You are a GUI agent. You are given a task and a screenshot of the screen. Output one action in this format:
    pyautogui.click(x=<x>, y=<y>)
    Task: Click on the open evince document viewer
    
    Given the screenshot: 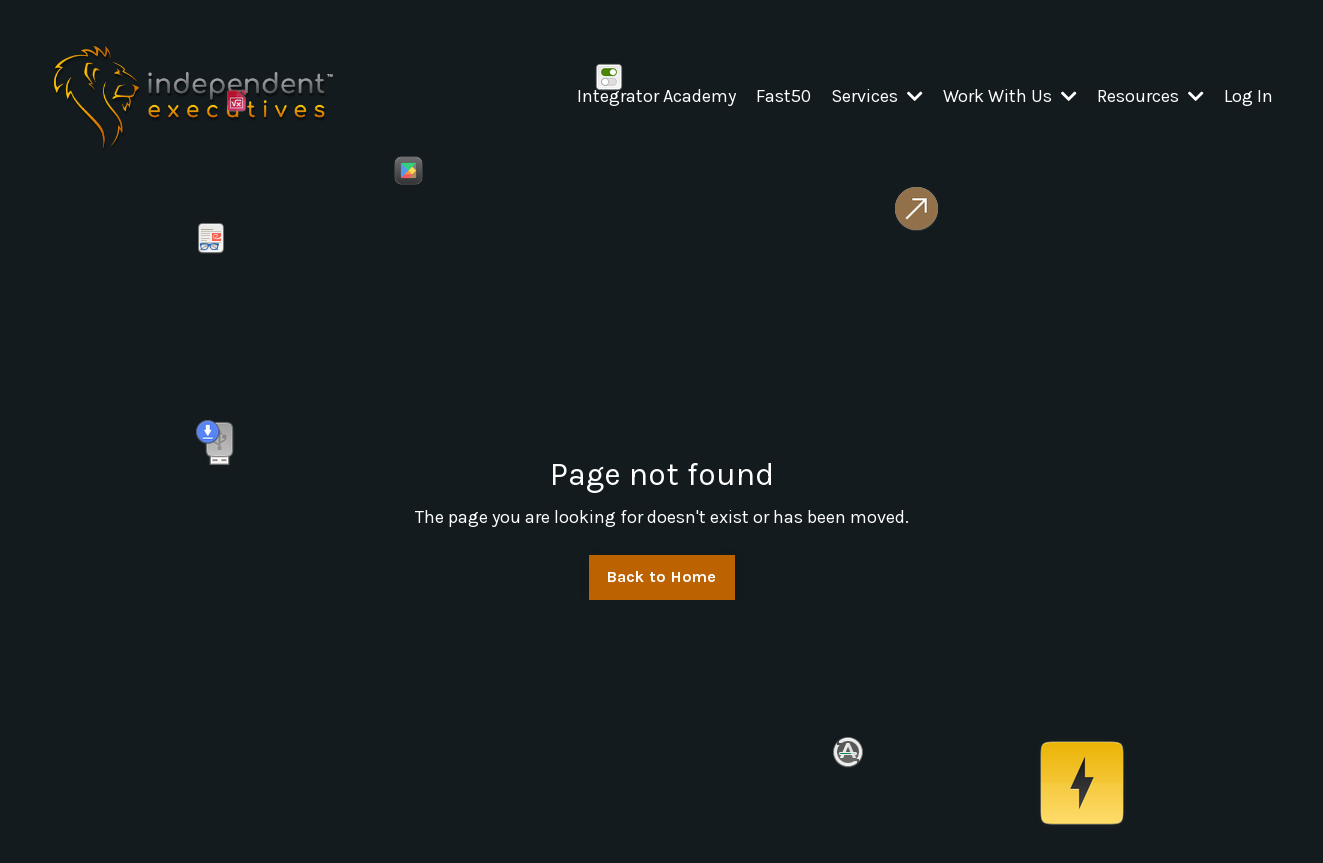 What is the action you would take?
    pyautogui.click(x=211, y=238)
    